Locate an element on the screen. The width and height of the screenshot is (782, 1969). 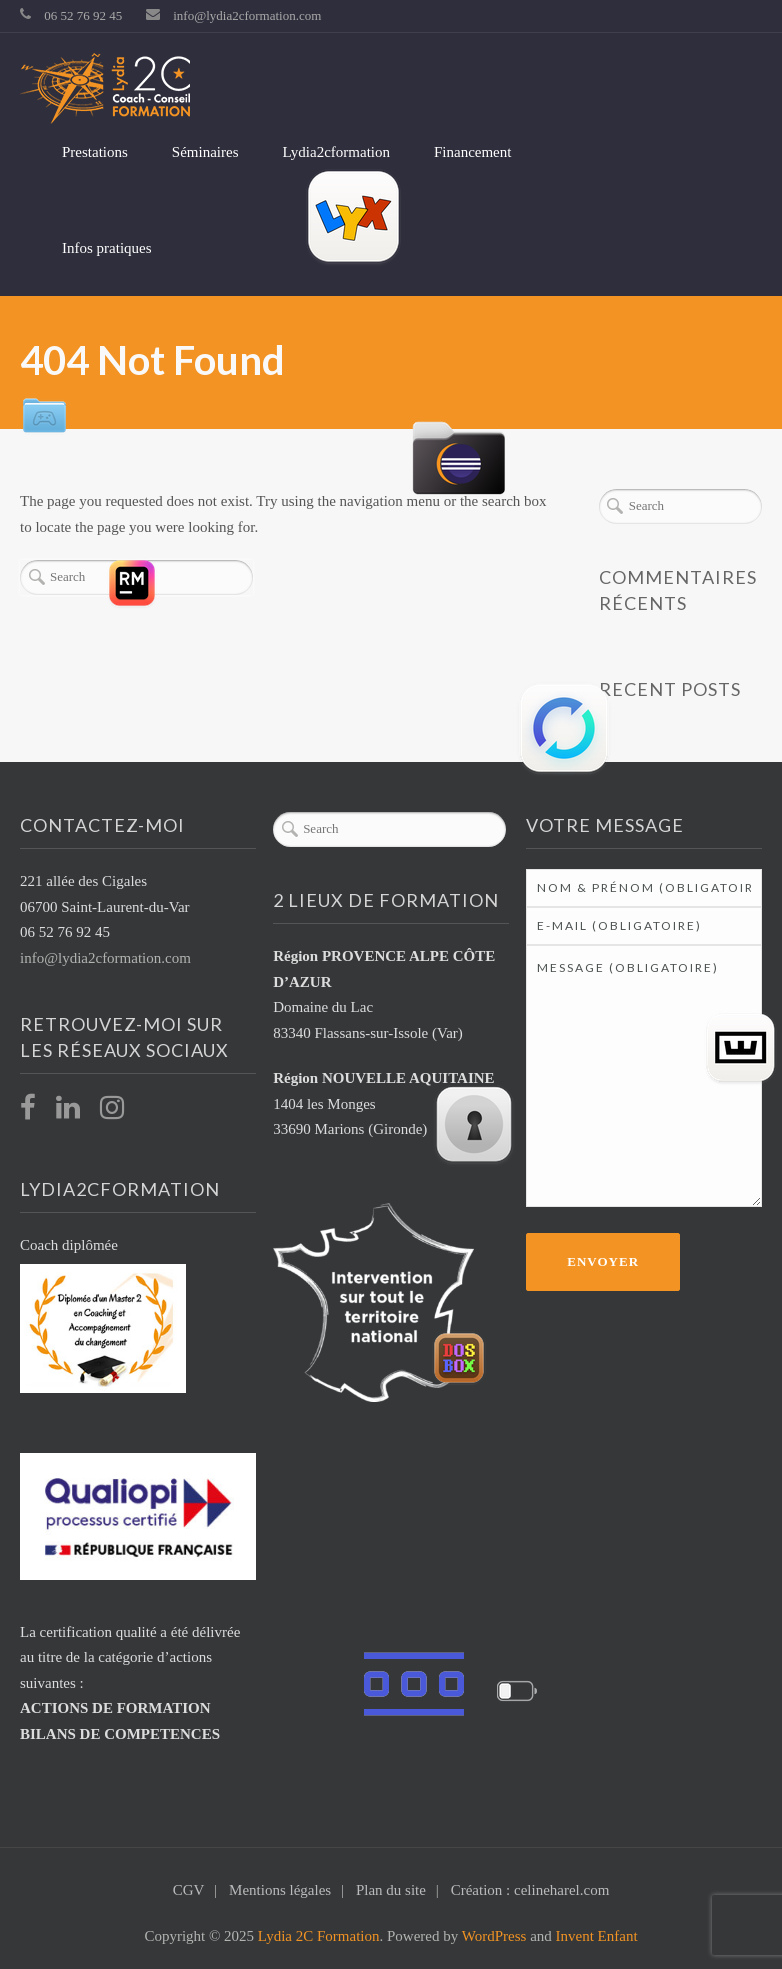
open LyX document processor is located at coordinates (353, 216).